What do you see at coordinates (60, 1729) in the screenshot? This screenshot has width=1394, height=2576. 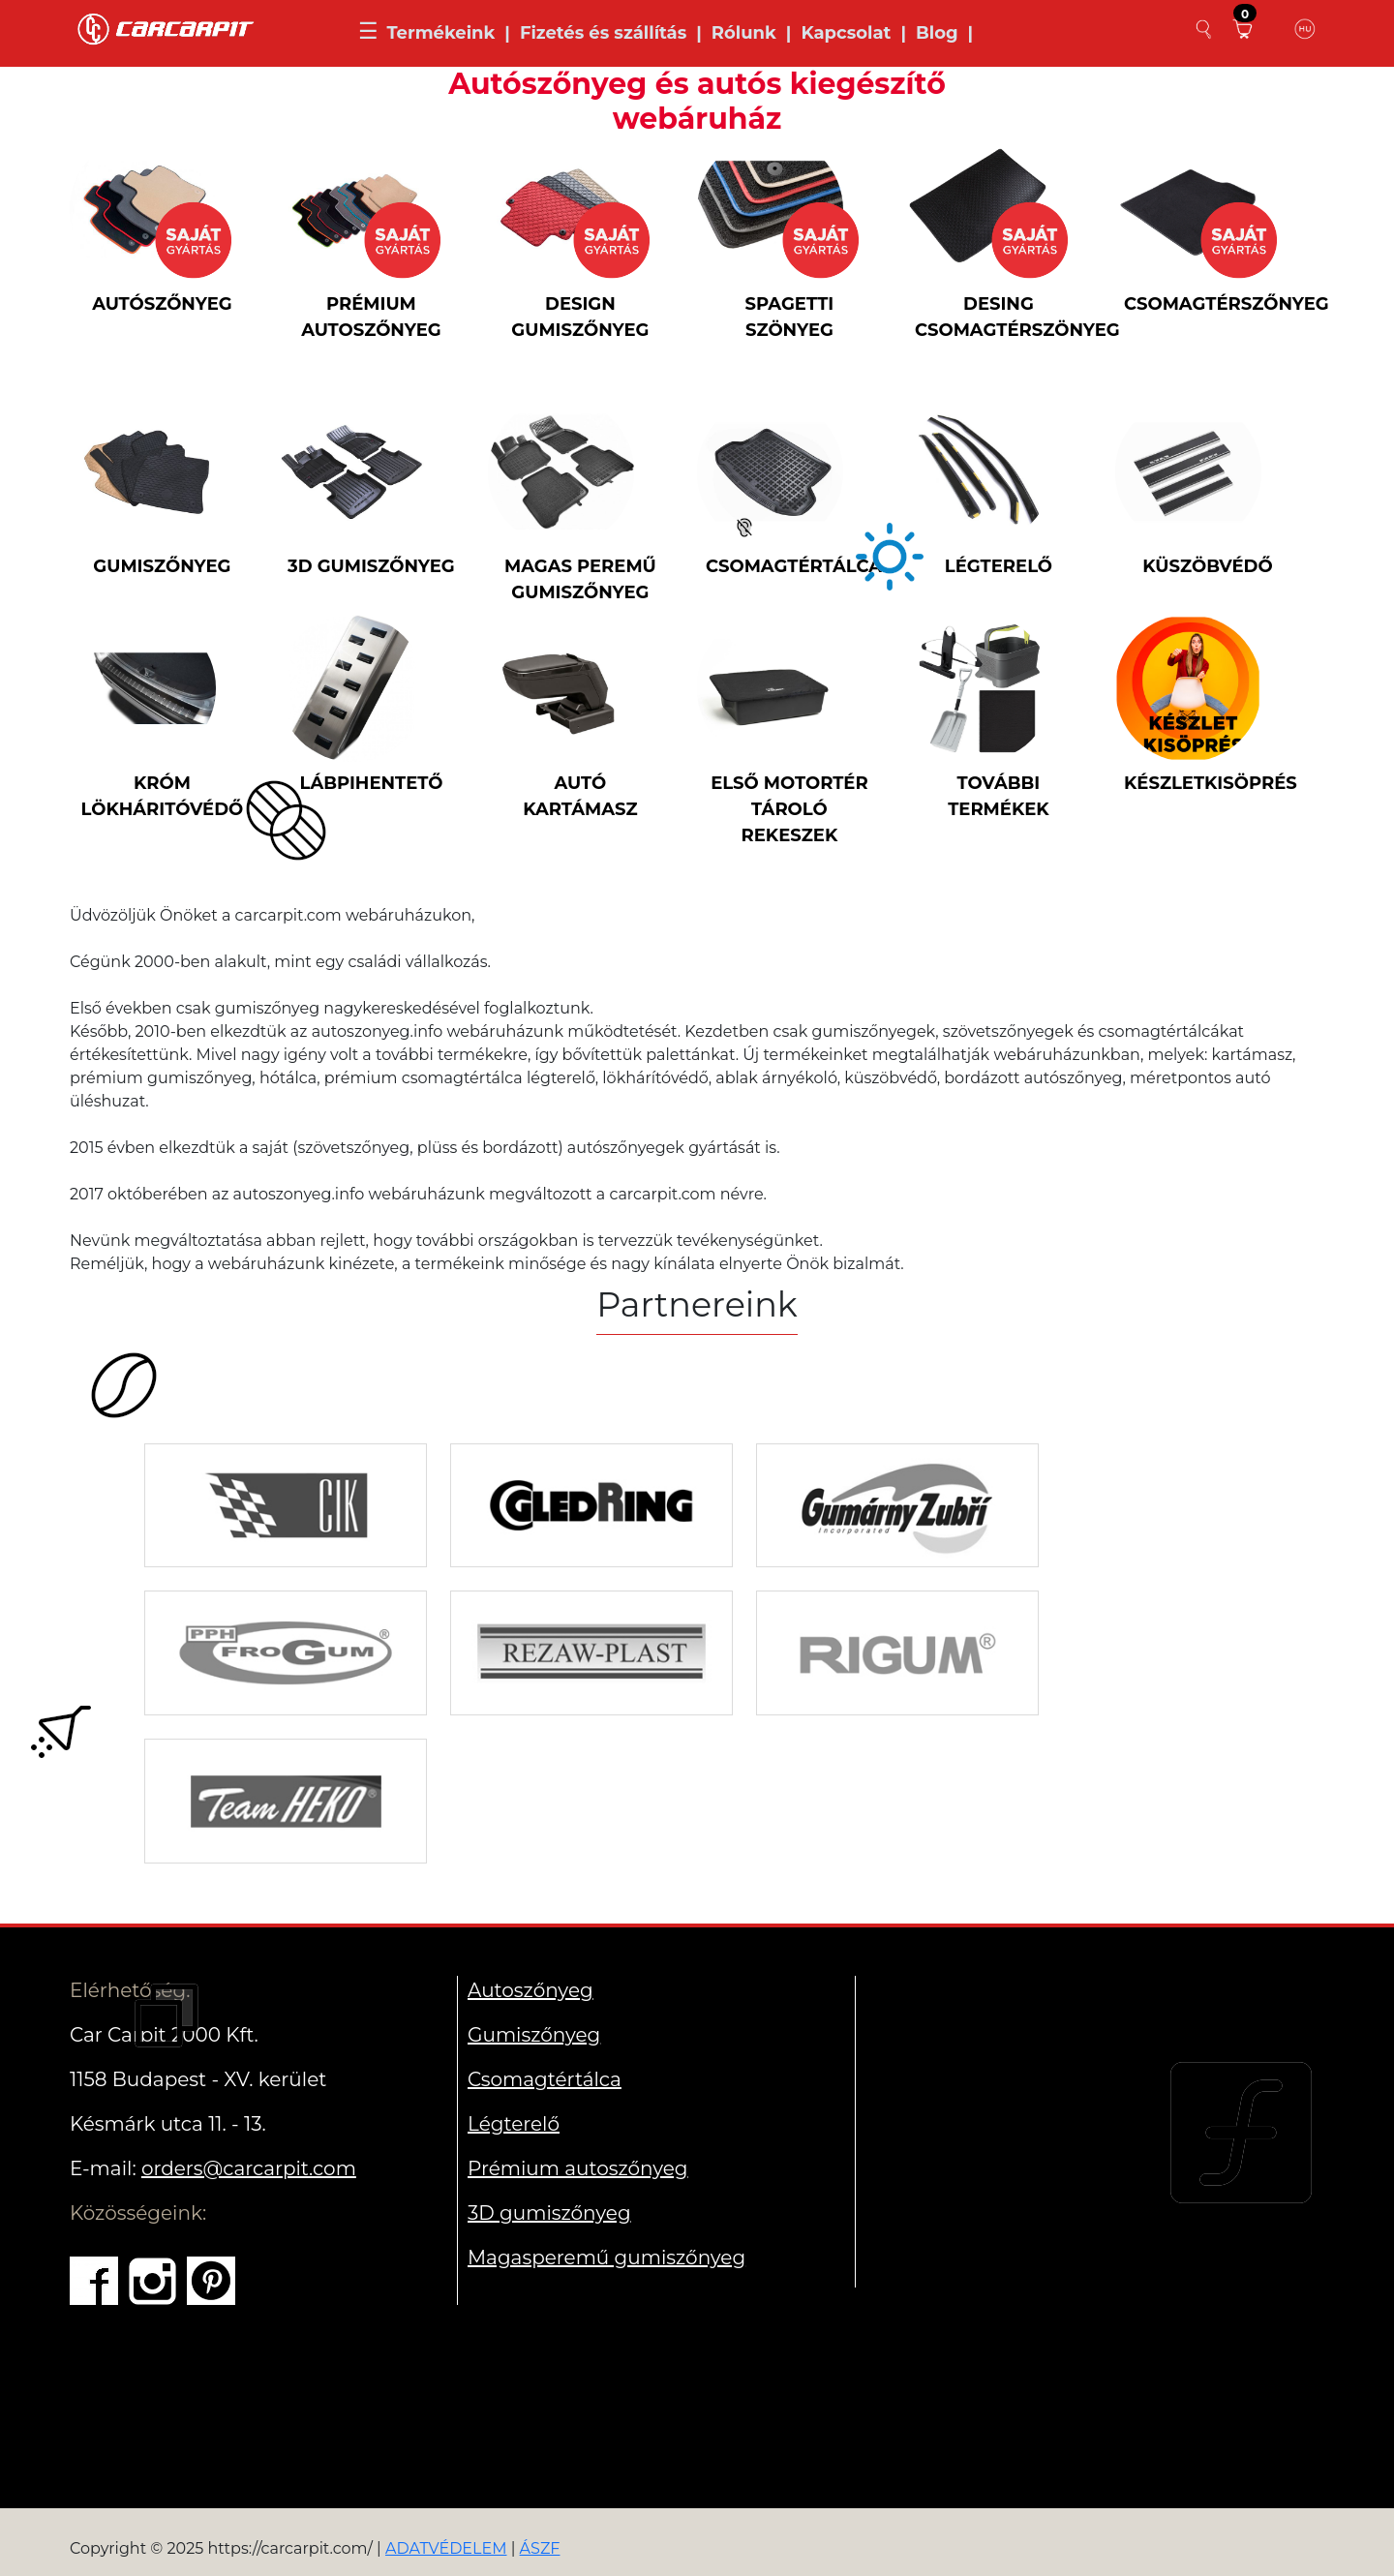 I see `access bathroom or shower facilities` at bounding box center [60, 1729].